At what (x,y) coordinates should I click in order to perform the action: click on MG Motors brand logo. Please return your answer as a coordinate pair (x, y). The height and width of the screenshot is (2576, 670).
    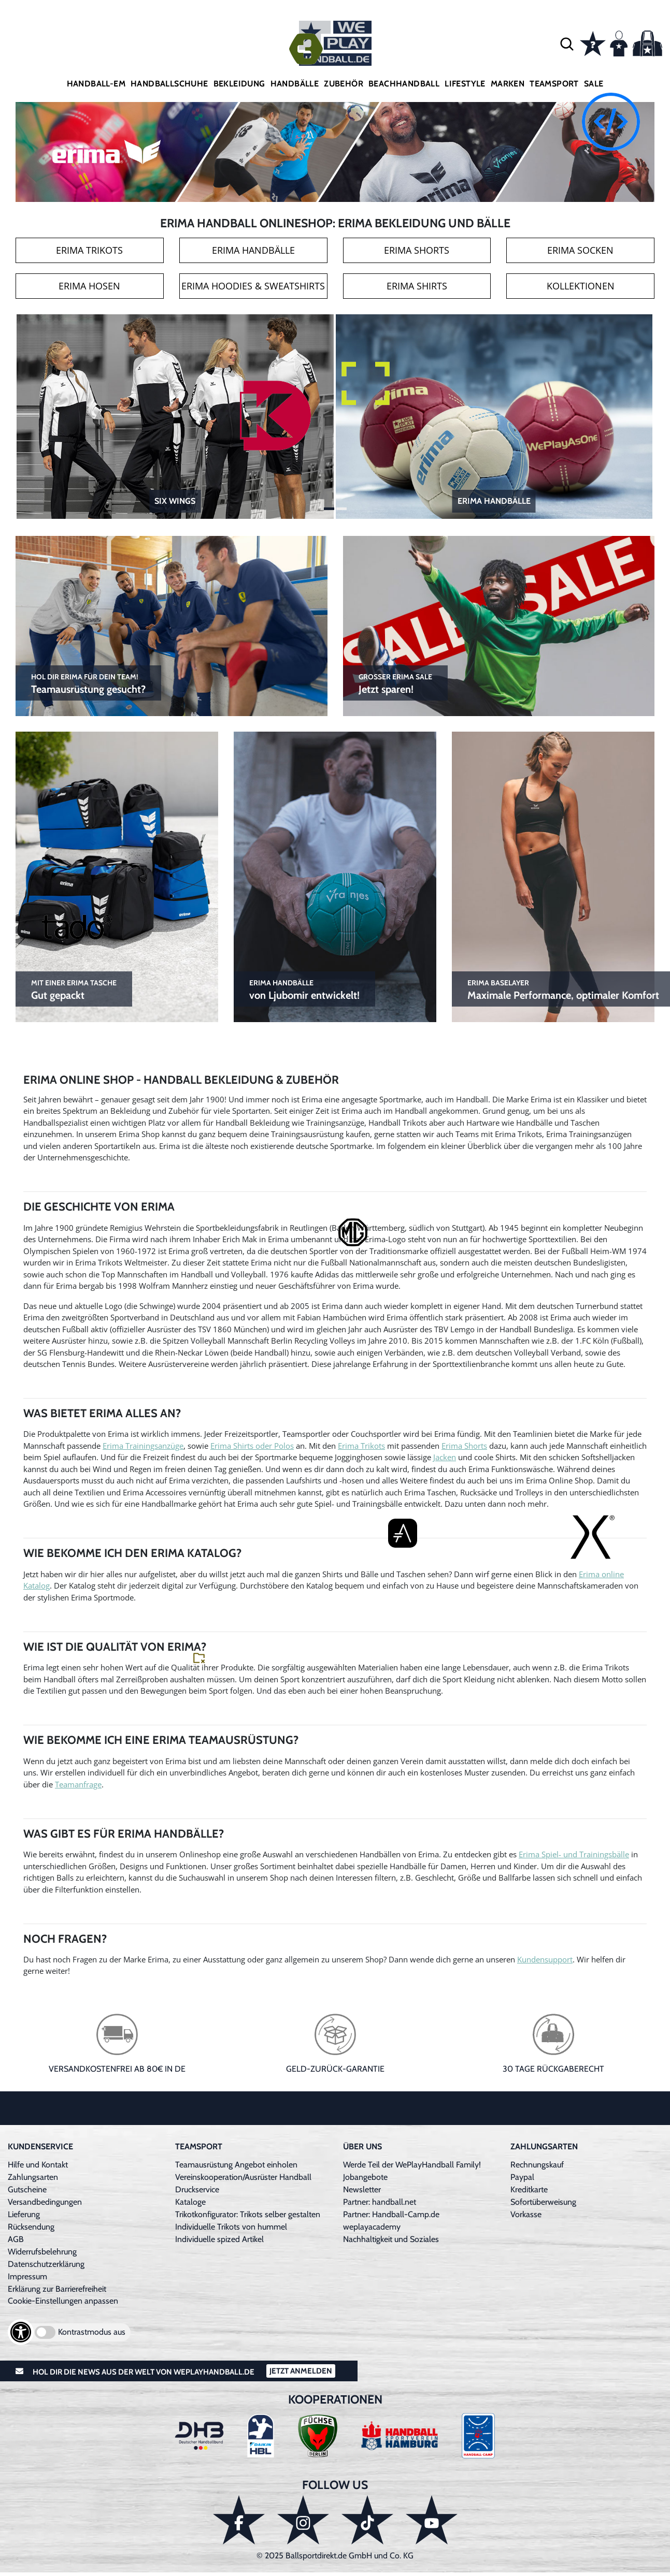
    Looking at the image, I should click on (353, 1232).